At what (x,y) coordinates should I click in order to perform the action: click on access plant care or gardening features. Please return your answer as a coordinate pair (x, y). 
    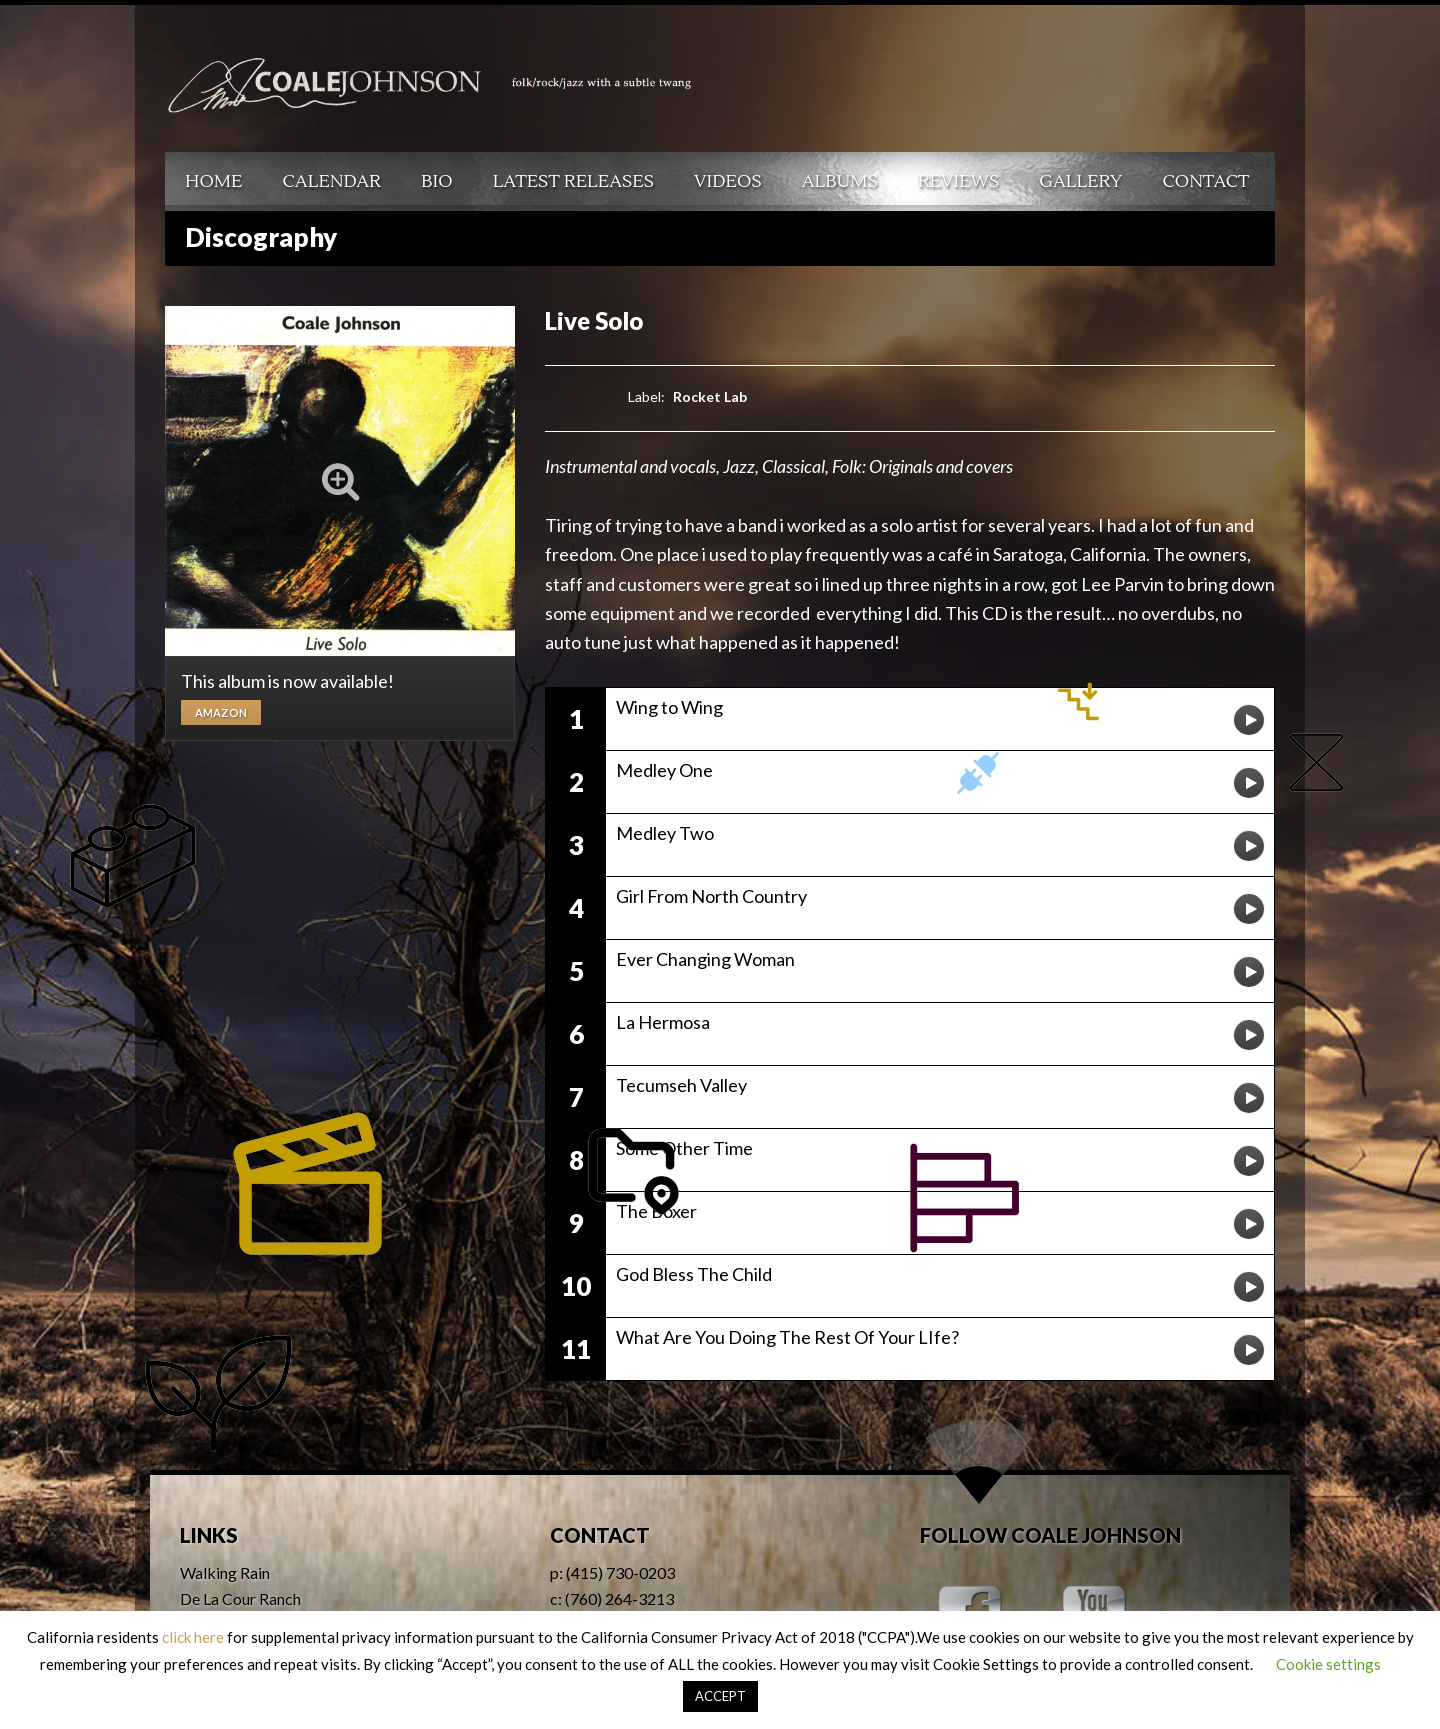
    Looking at the image, I should click on (218, 1388).